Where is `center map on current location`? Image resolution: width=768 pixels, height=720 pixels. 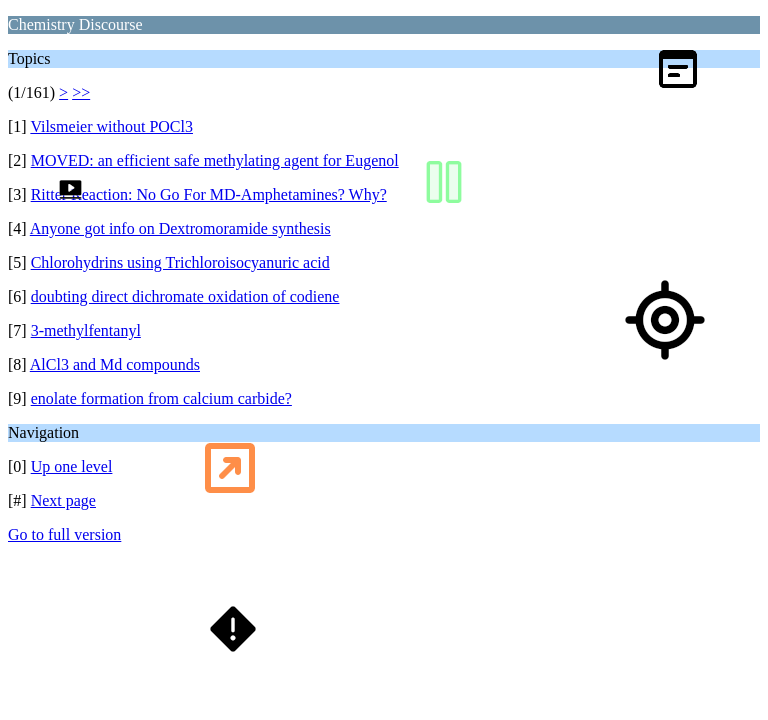
center map on current location is located at coordinates (665, 320).